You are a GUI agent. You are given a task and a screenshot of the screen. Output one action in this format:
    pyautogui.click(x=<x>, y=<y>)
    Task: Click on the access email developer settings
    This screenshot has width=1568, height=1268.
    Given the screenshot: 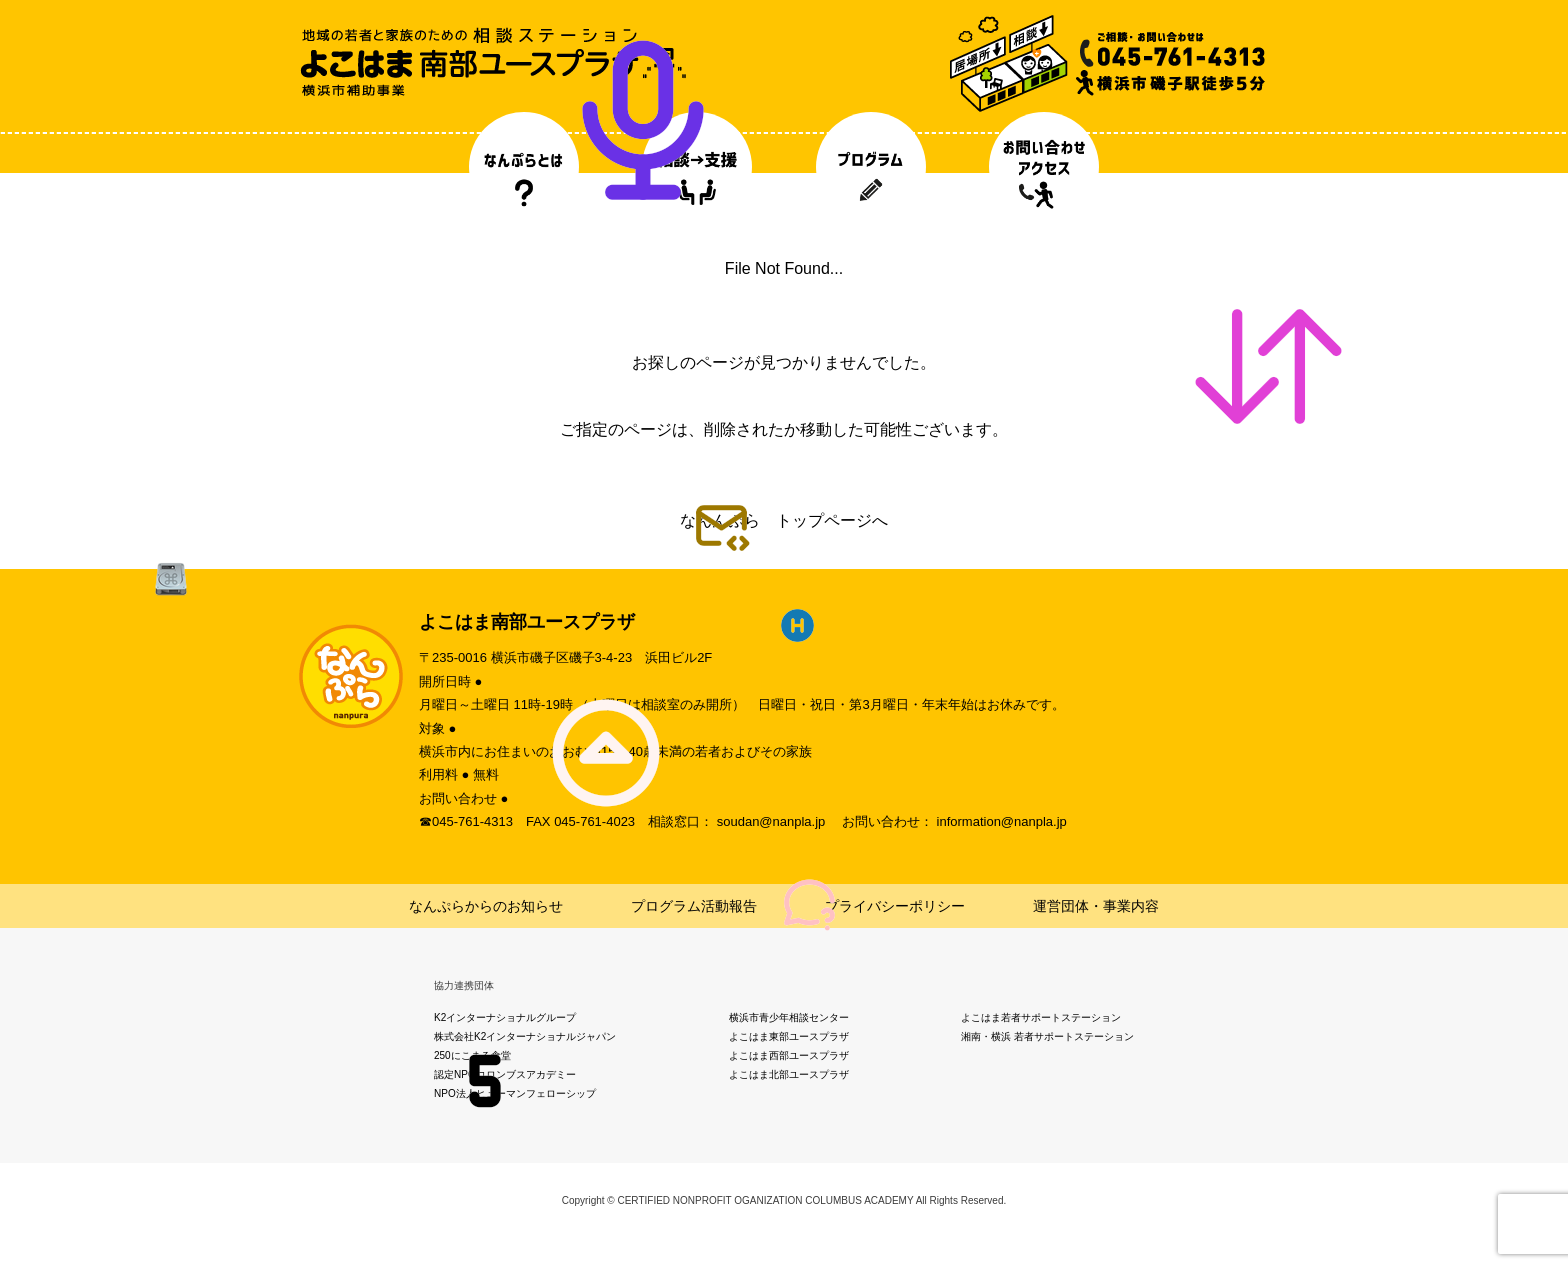 What is the action you would take?
    pyautogui.click(x=721, y=525)
    